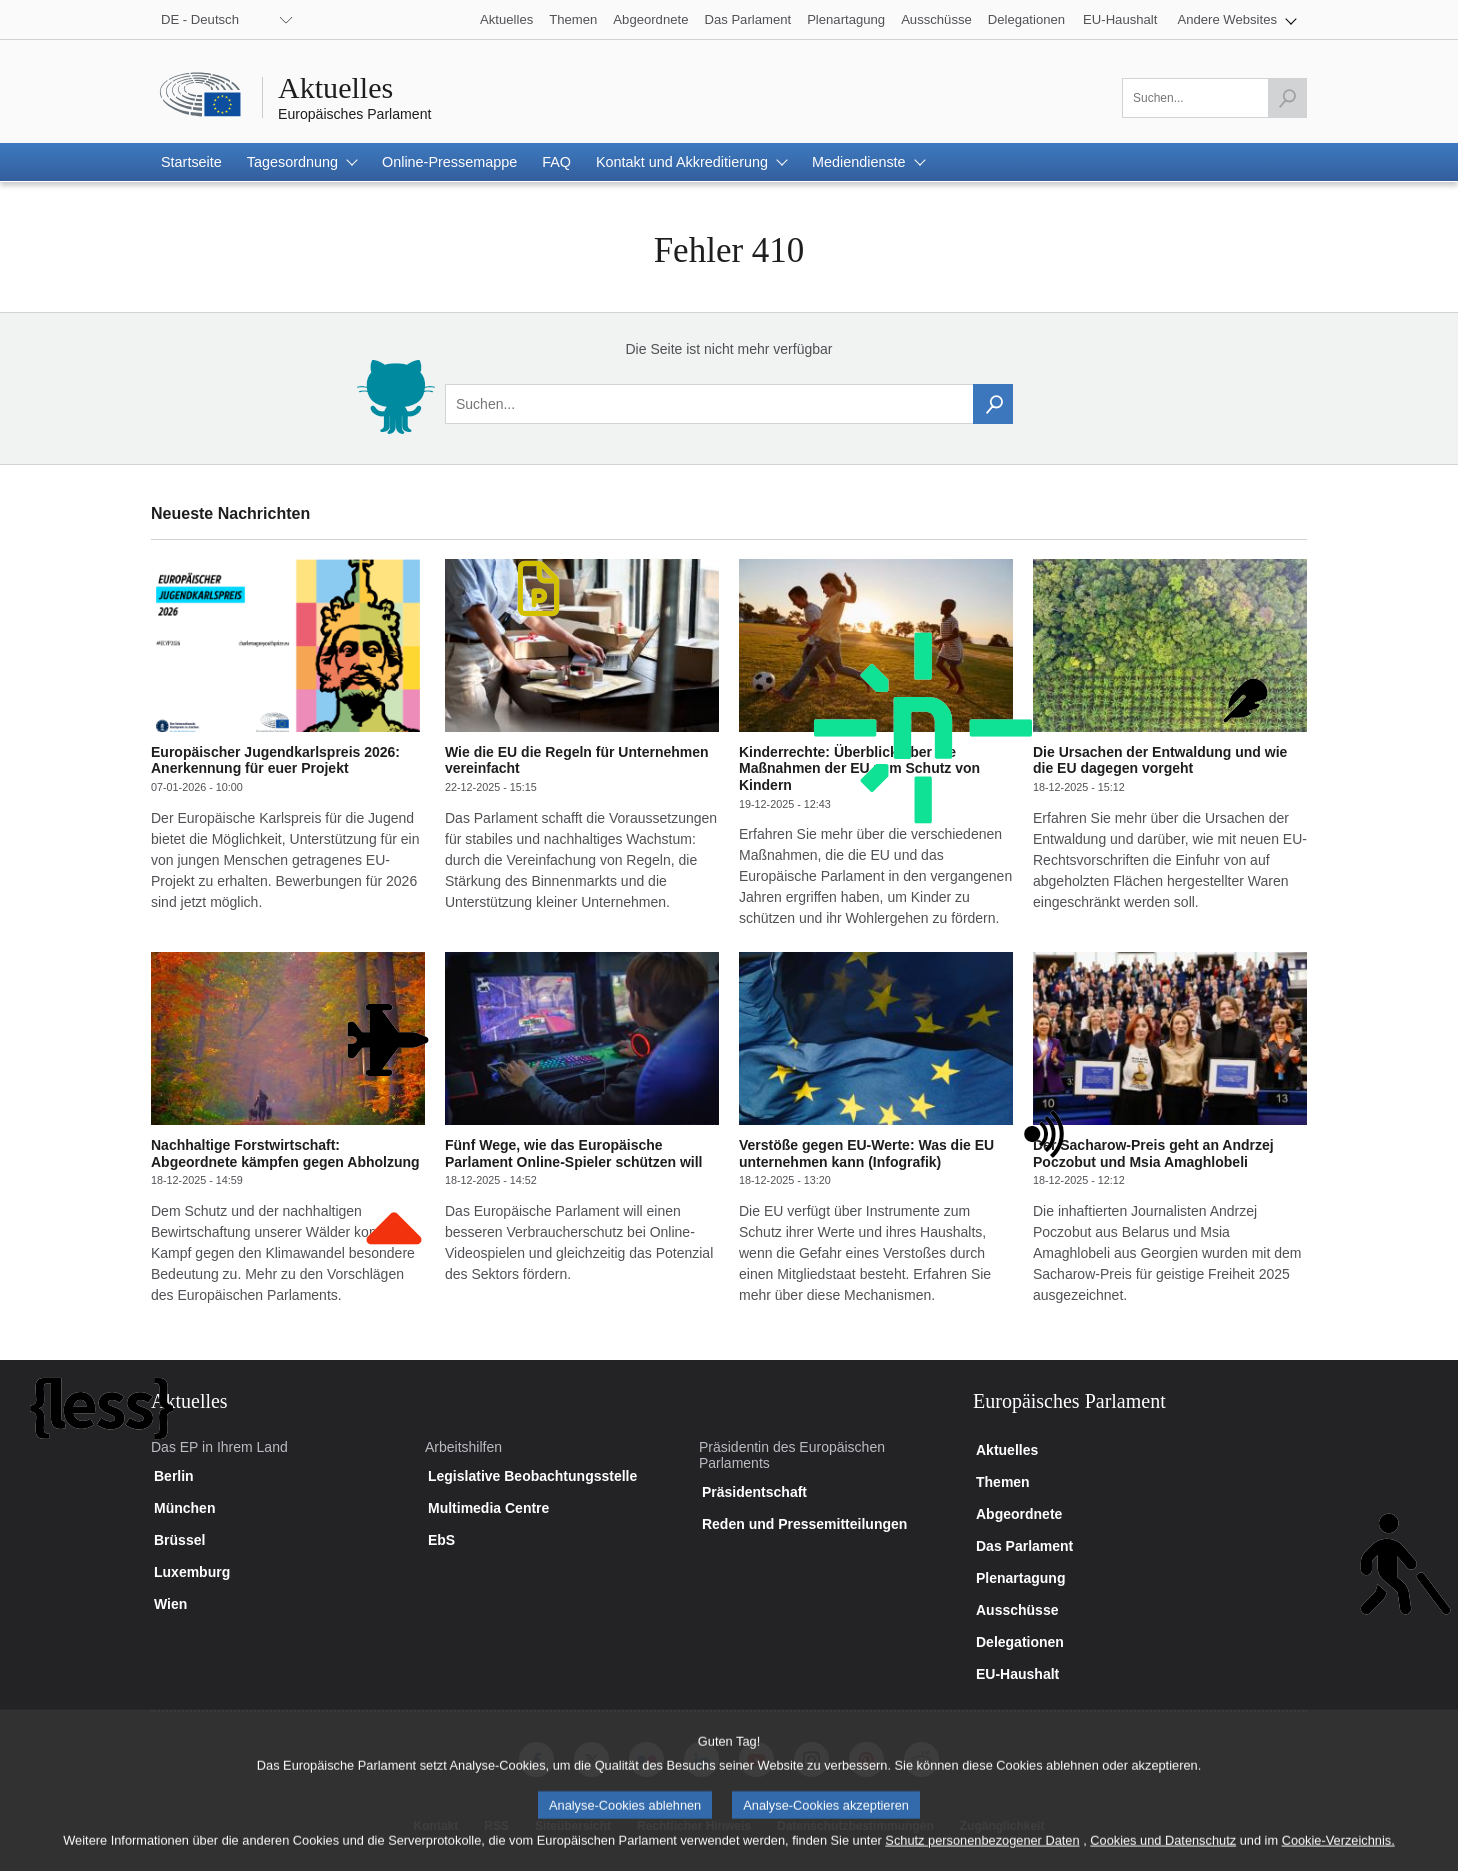  What do you see at coordinates (1245, 701) in the screenshot?
I see `compose a new message or post` at bounding box center [1245, 701].